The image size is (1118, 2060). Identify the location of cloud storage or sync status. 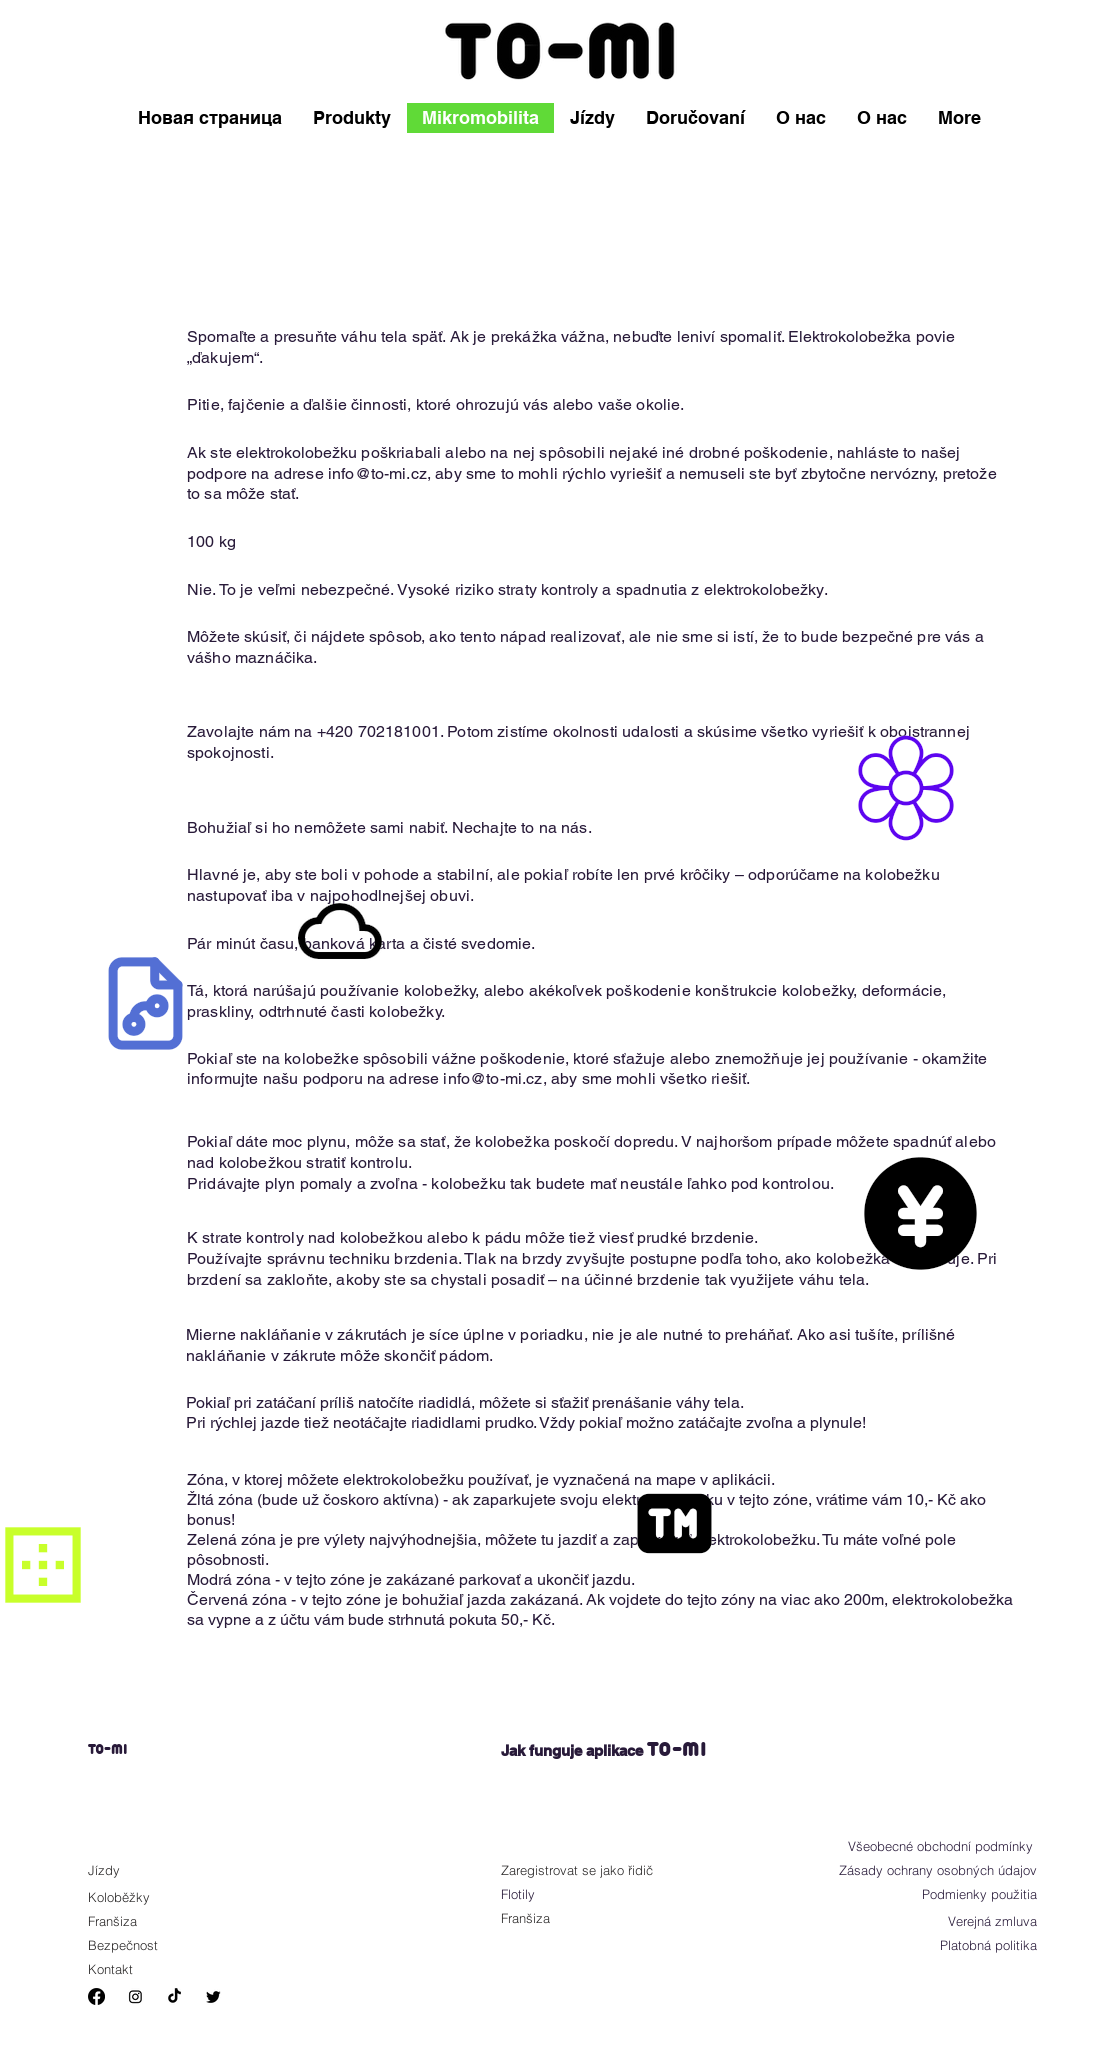
(340, 931).